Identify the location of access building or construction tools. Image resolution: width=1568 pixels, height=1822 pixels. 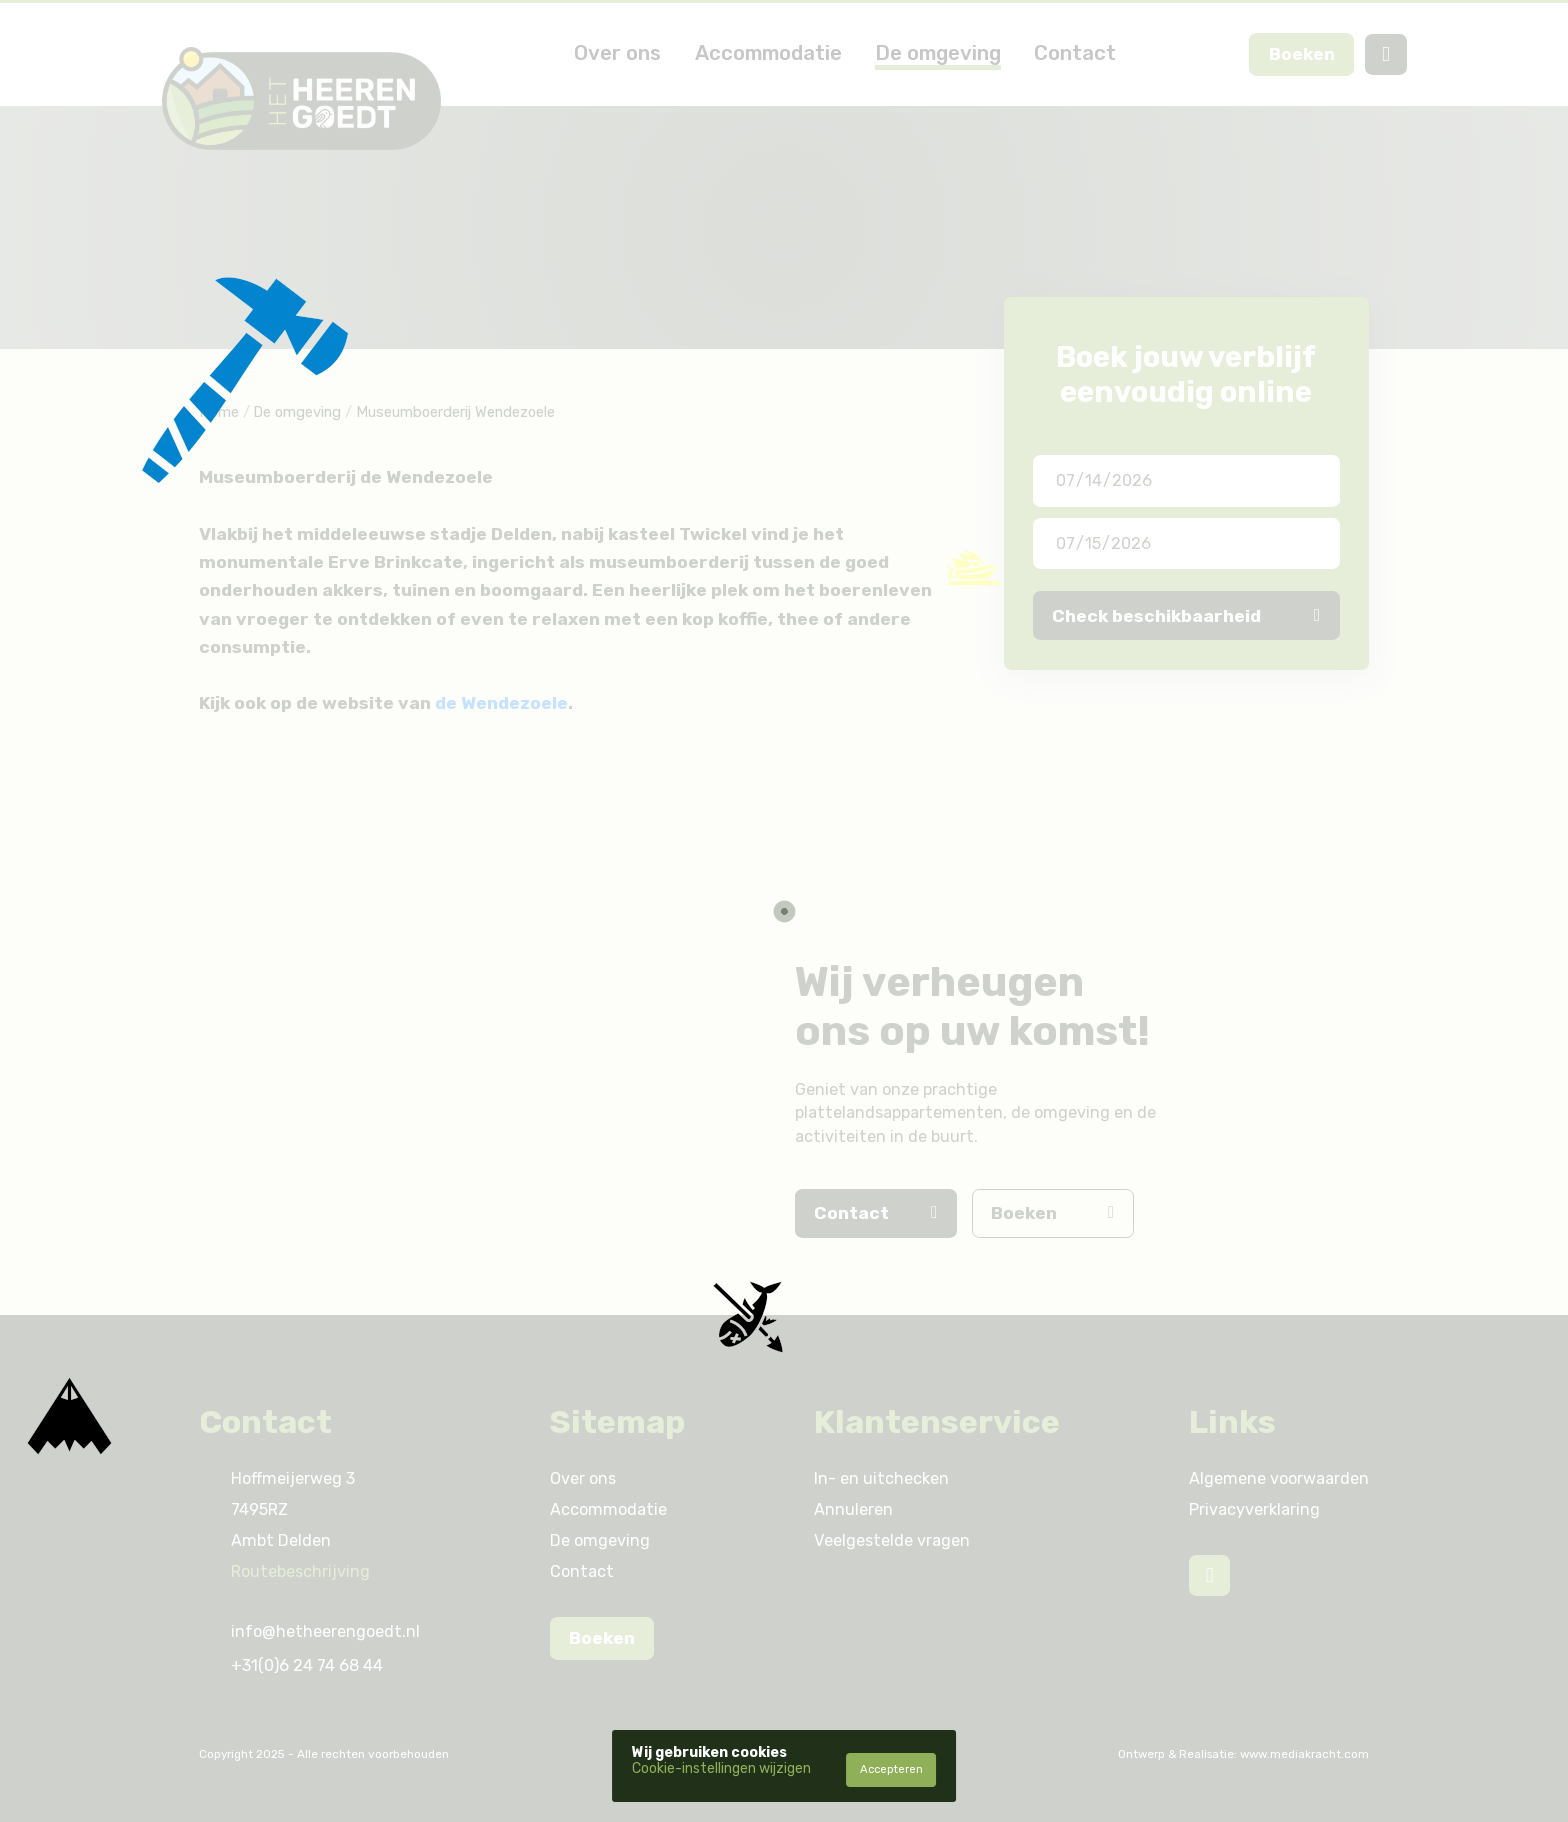
(245, 379).